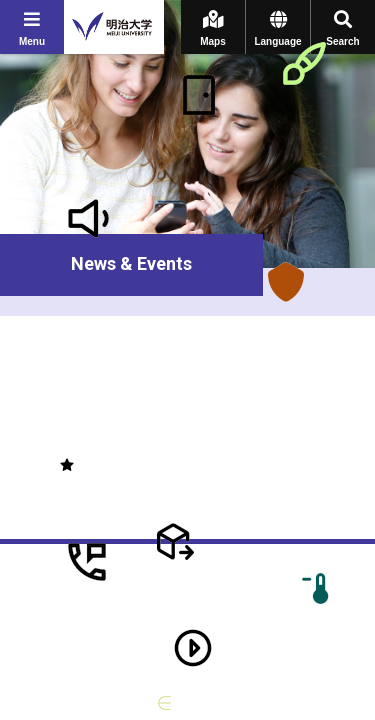  Describe the element at coordinates (304, 63) in the screenshot. I see `access drawing or painting tools` at that location.